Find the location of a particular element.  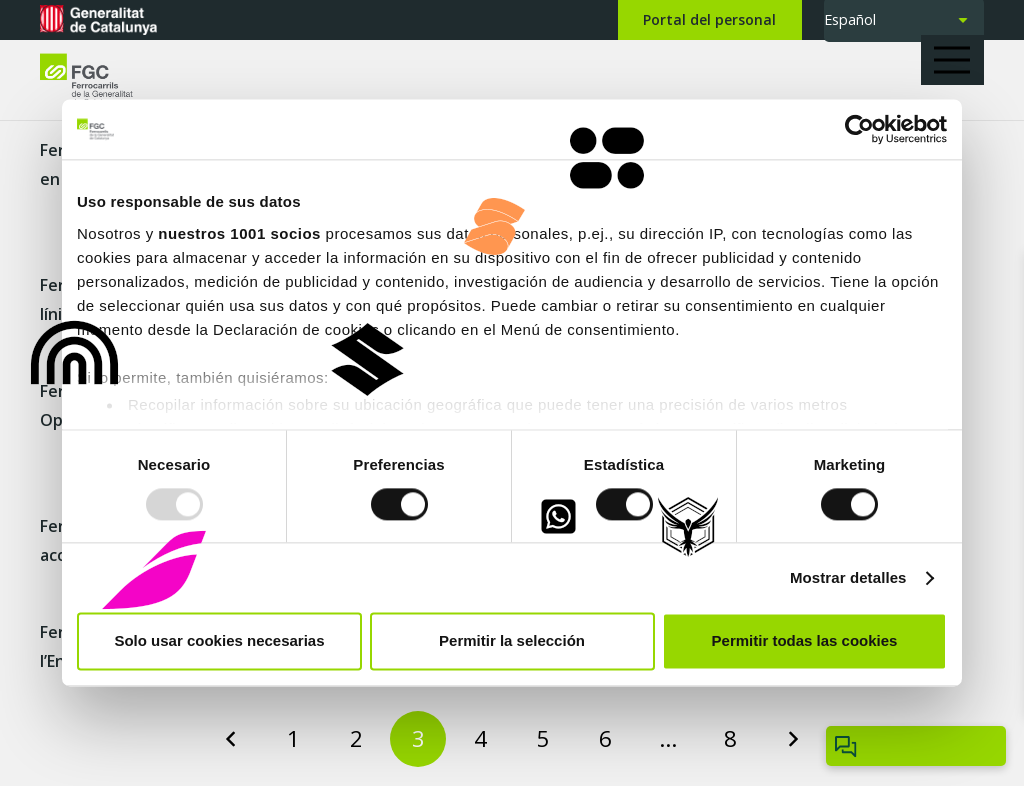

stackhawk application security testing platform logo is located at coordinates (688, 527).